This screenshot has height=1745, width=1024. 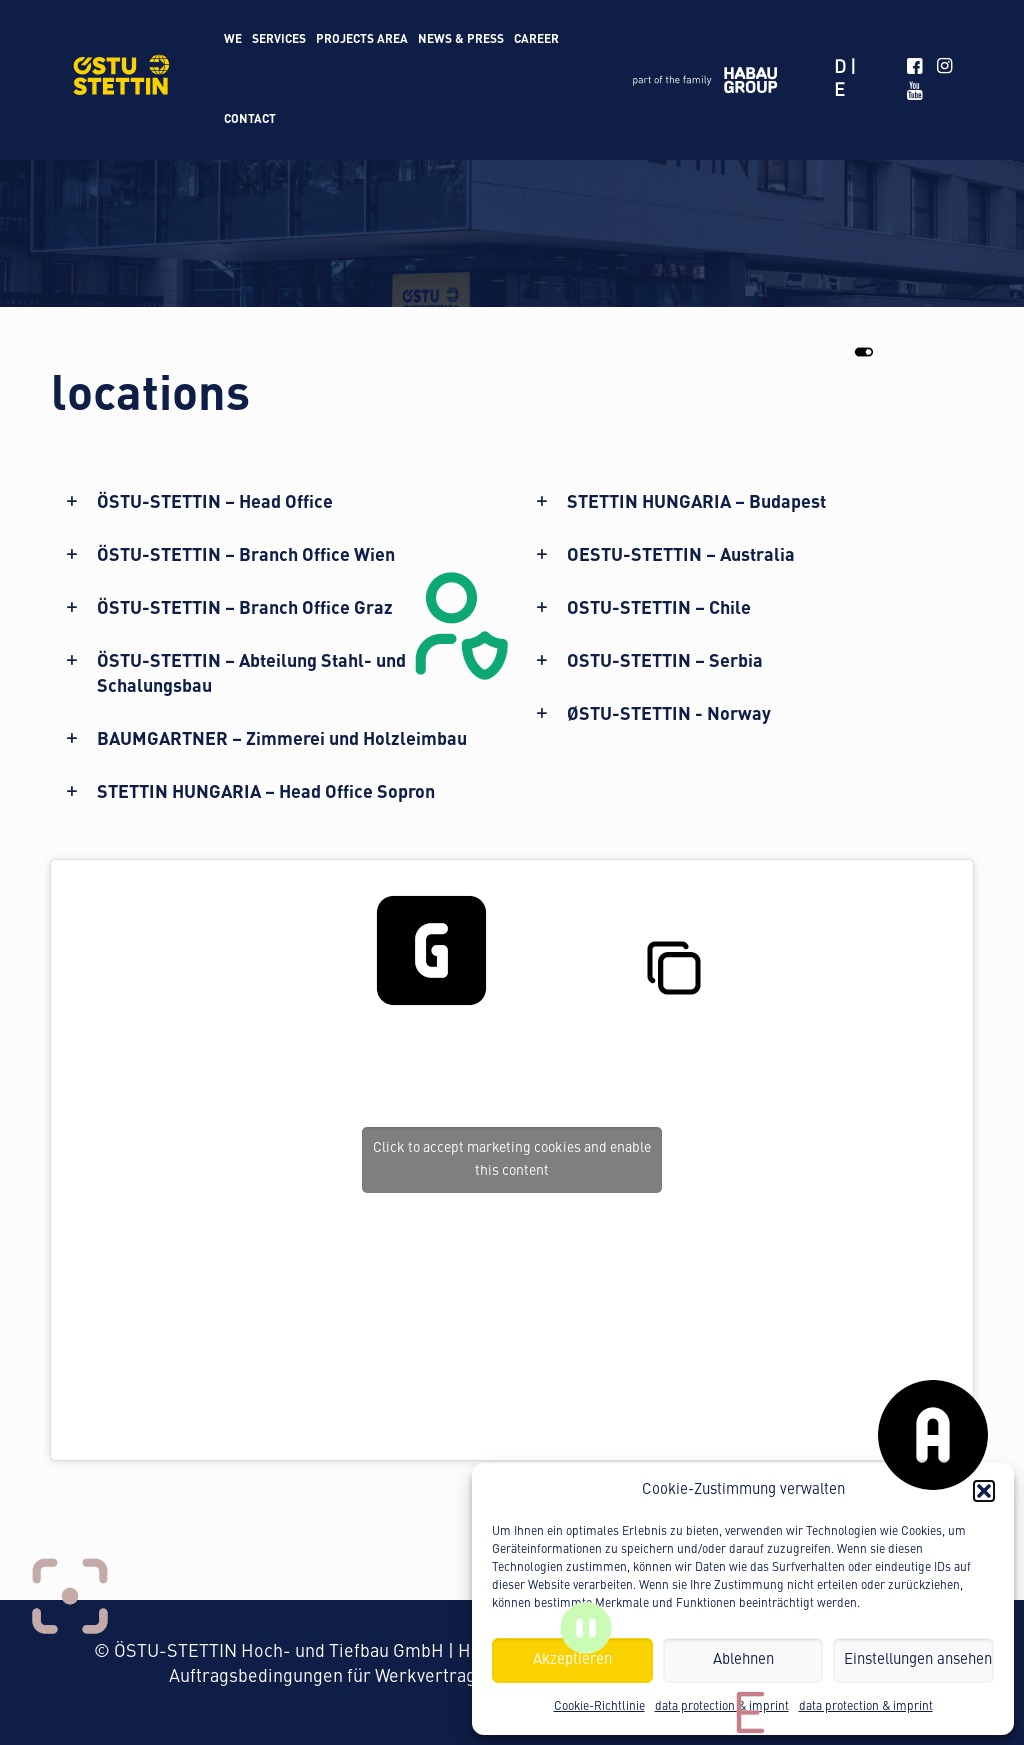 I want to click on copy to clipboard, so click(x=674, y=968).